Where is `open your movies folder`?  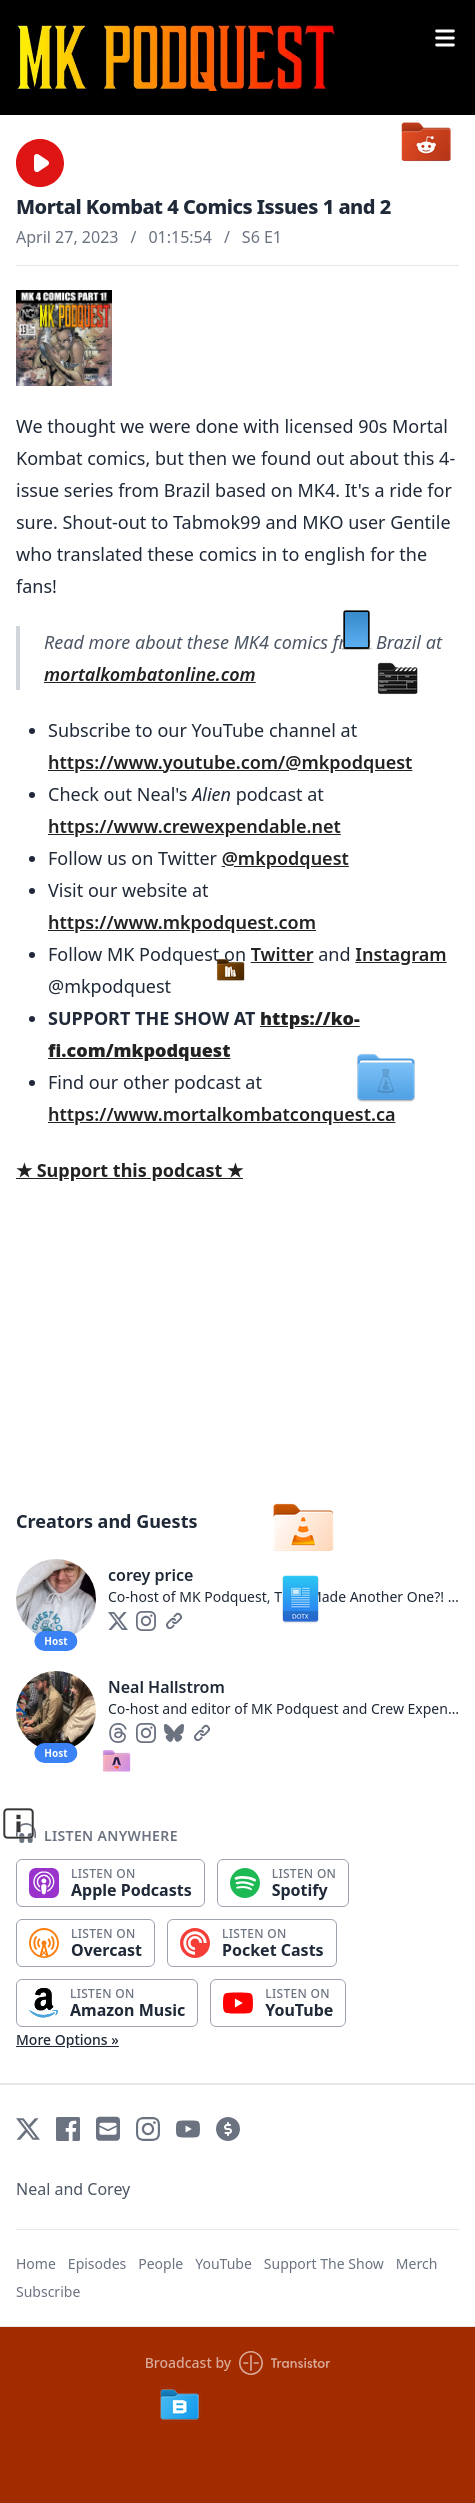 open your movies folder is located at coordinates (397, 679).